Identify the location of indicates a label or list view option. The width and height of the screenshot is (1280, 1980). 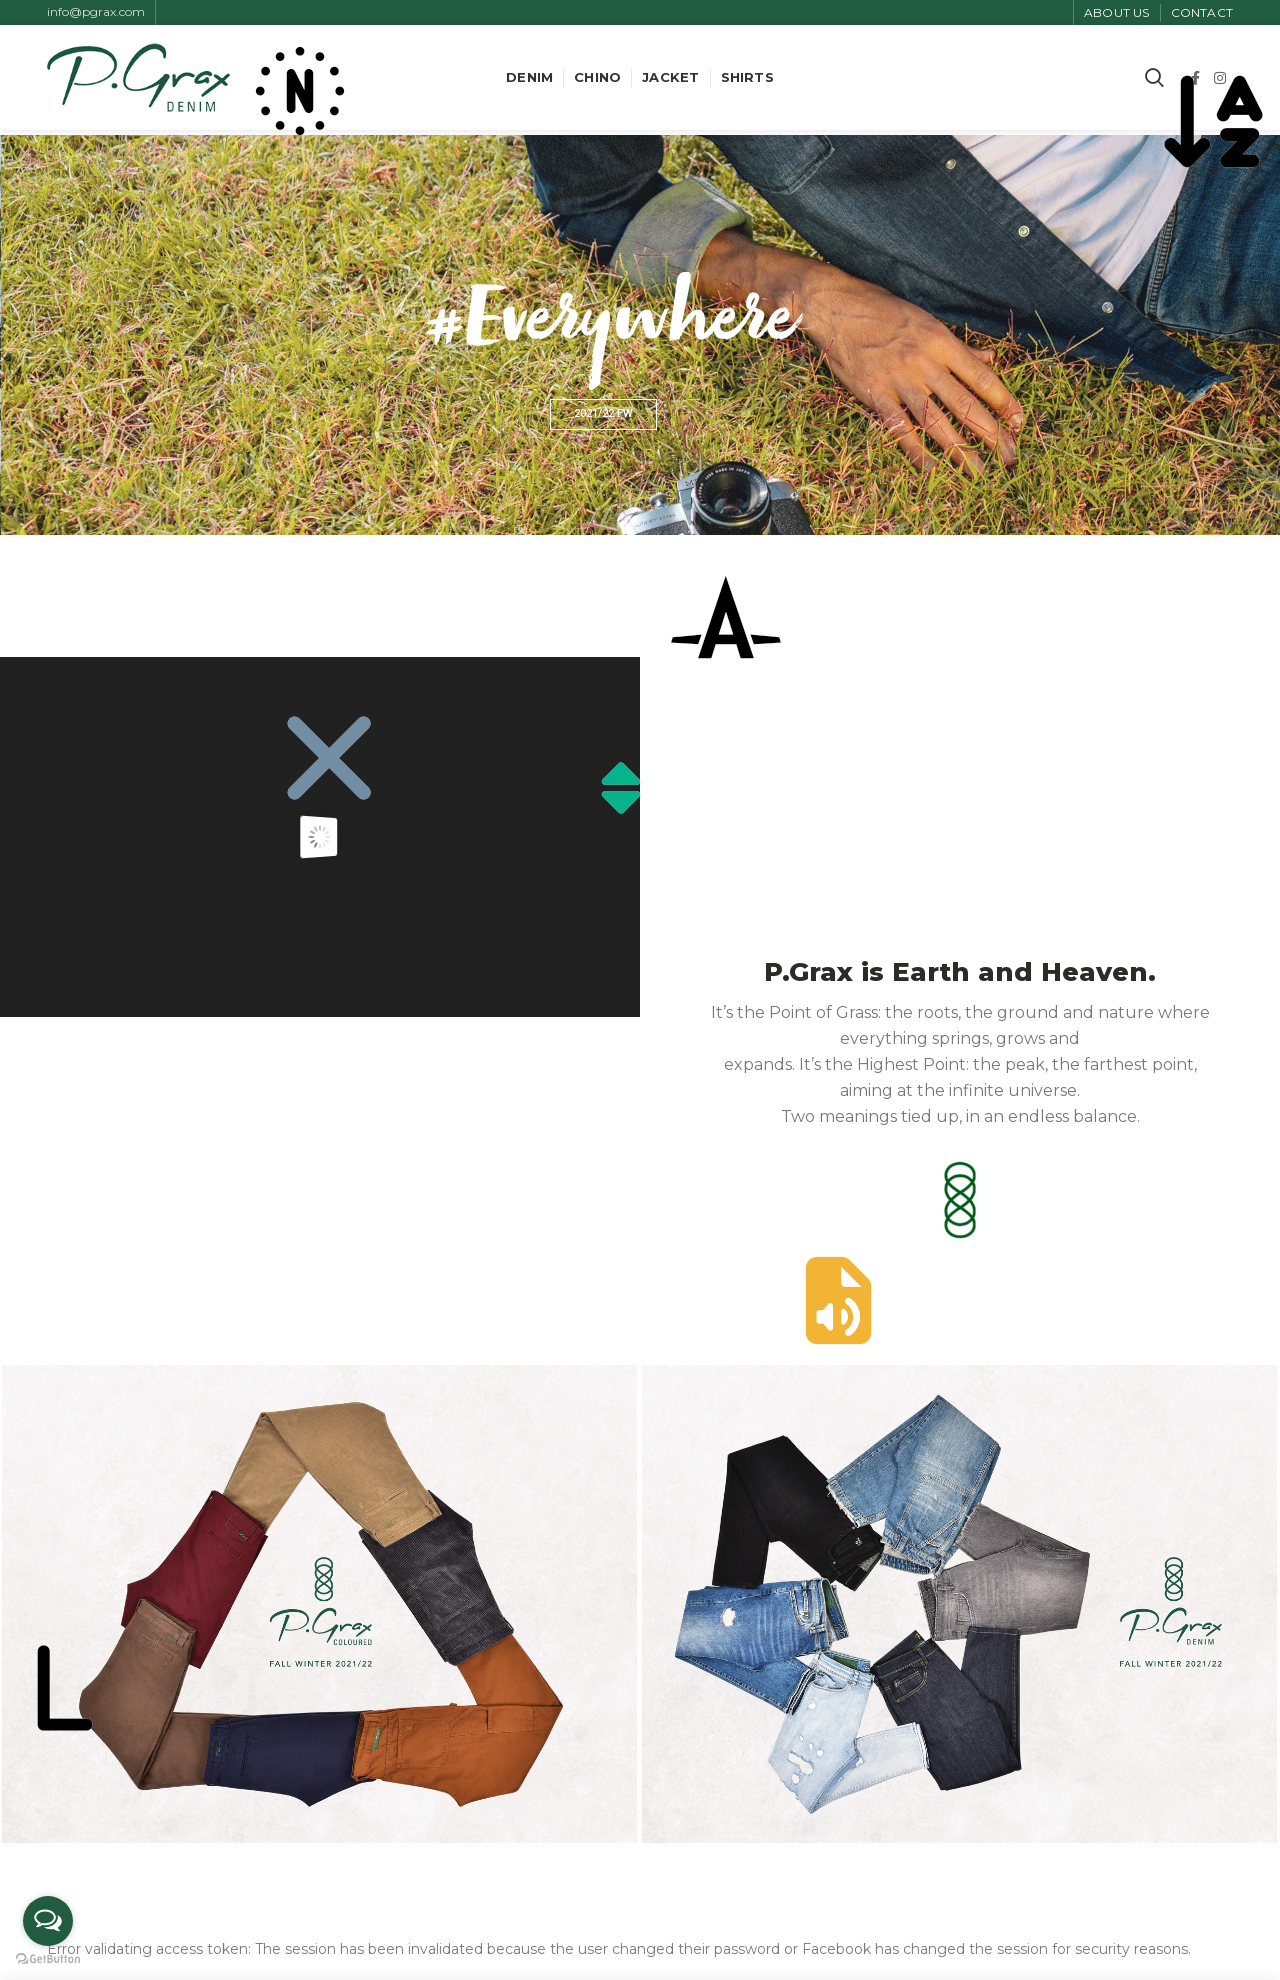
(62, 1688).